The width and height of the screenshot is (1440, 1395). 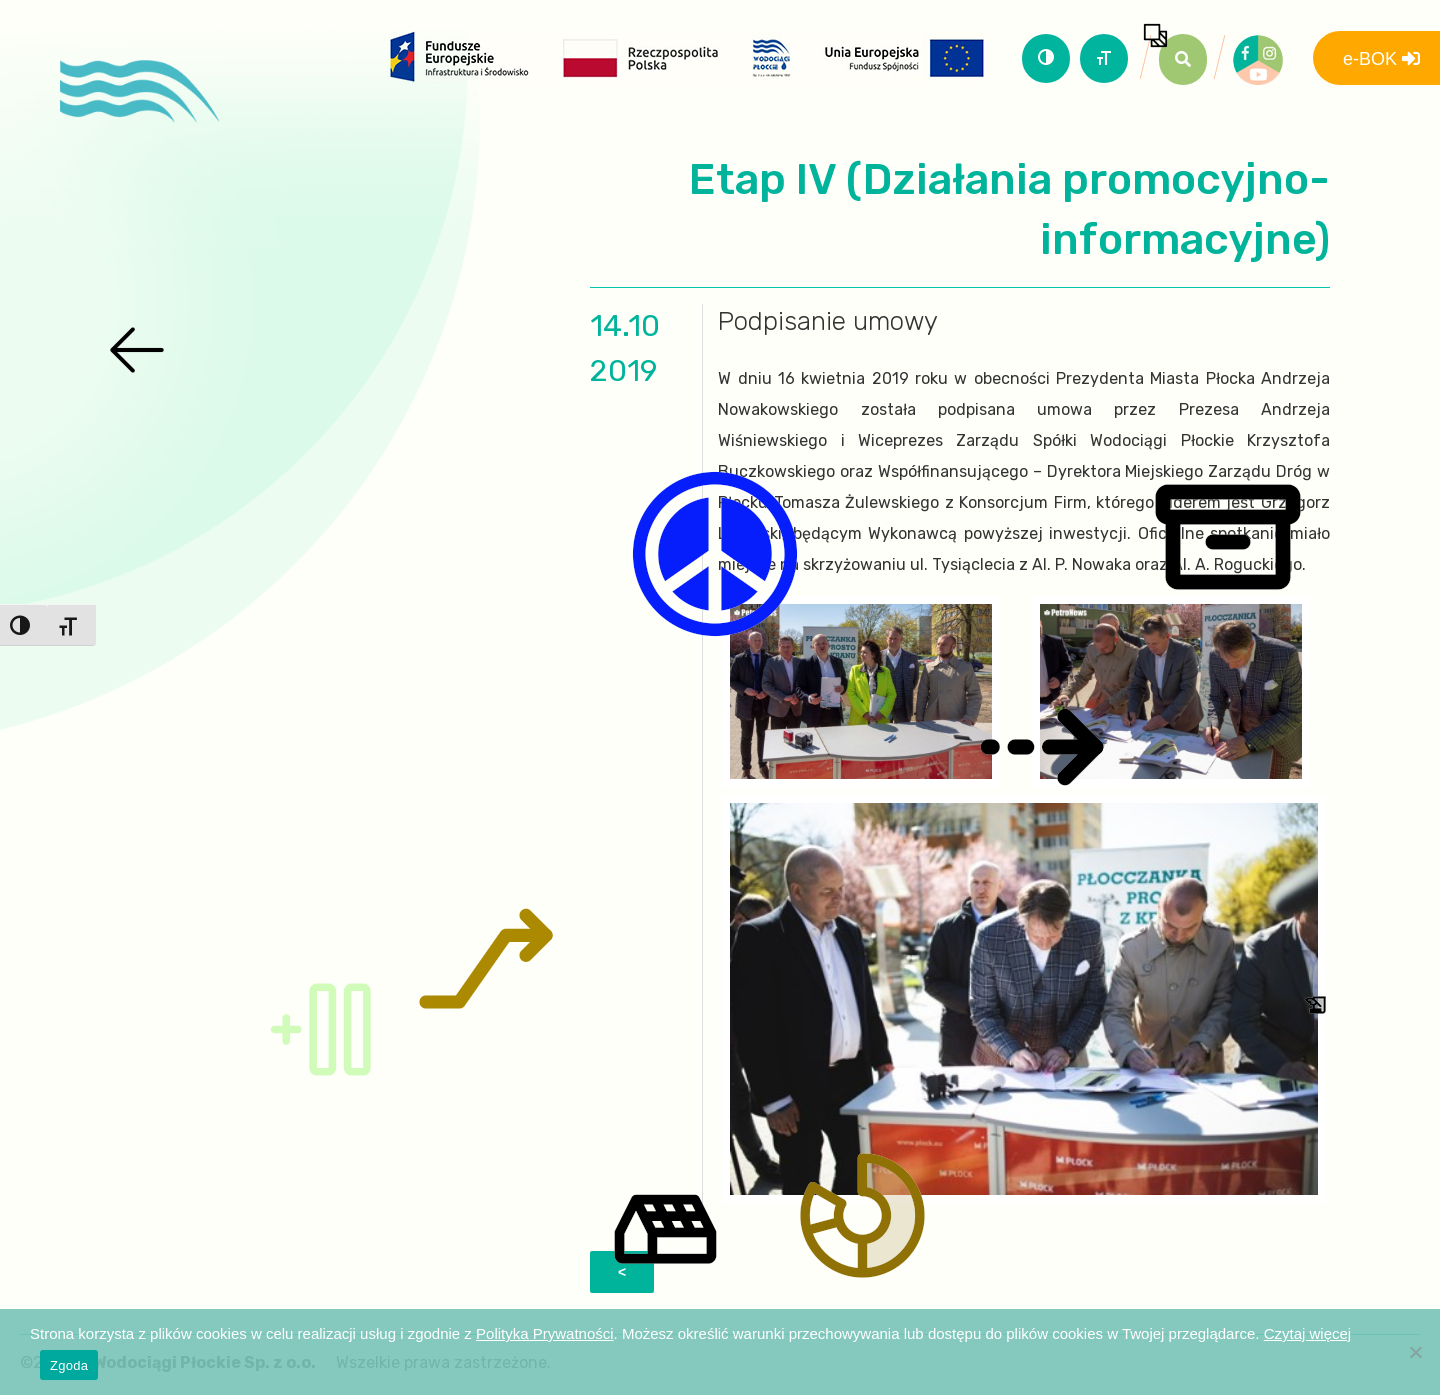 I want to click on access solar energy or roof panel settings, so click(x=665, y=1232).